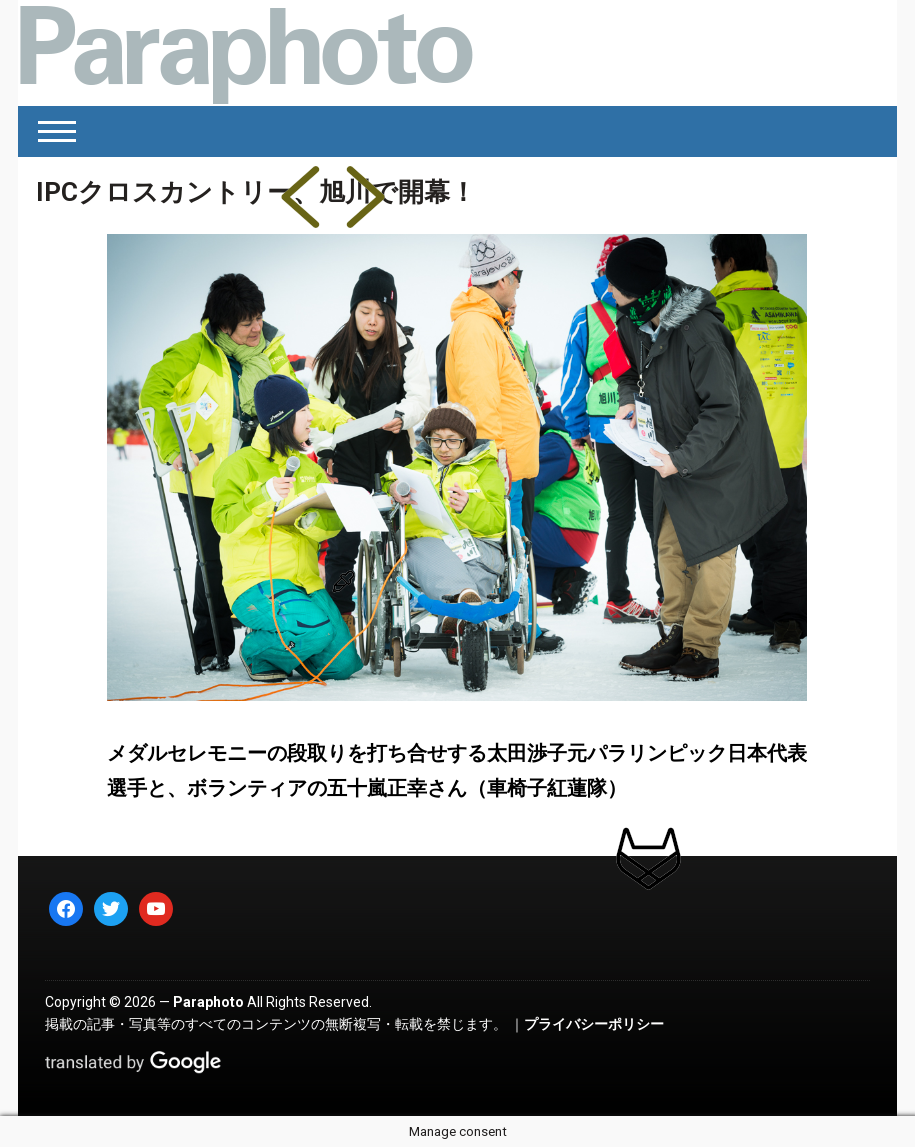 The image size is (915, 1147). Describe the element at coordinates (648, 857) in the screenshot. I see `open GitLab repository` at that location.